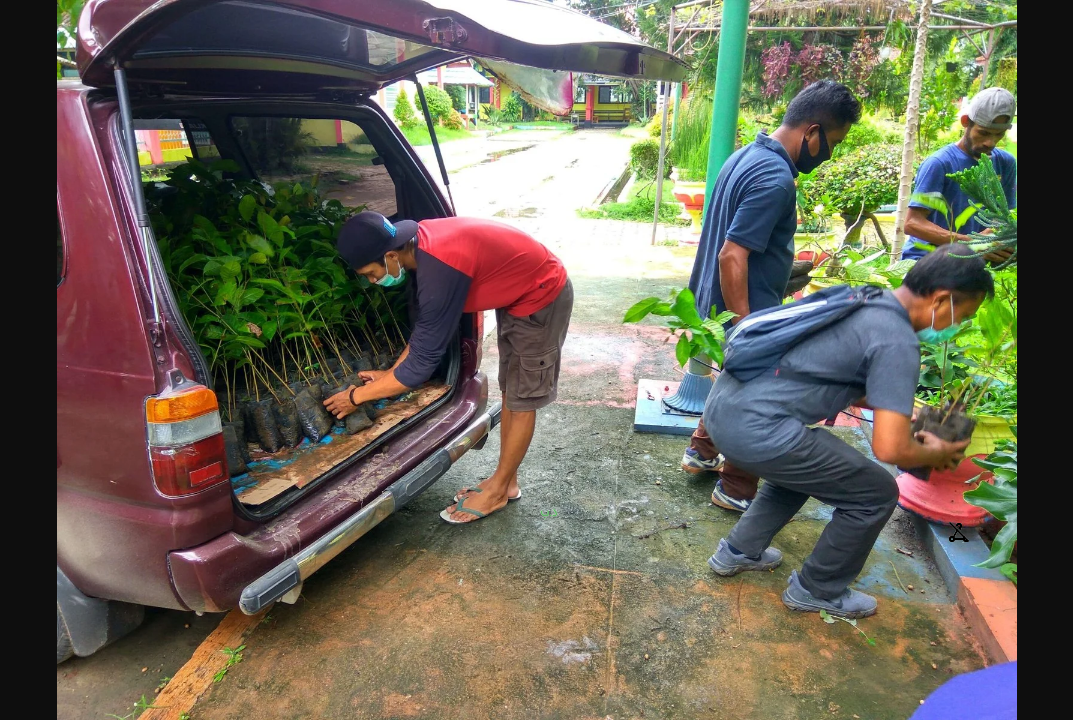  I want to click on indicates bahraini dinar currency, so click(549, 513).